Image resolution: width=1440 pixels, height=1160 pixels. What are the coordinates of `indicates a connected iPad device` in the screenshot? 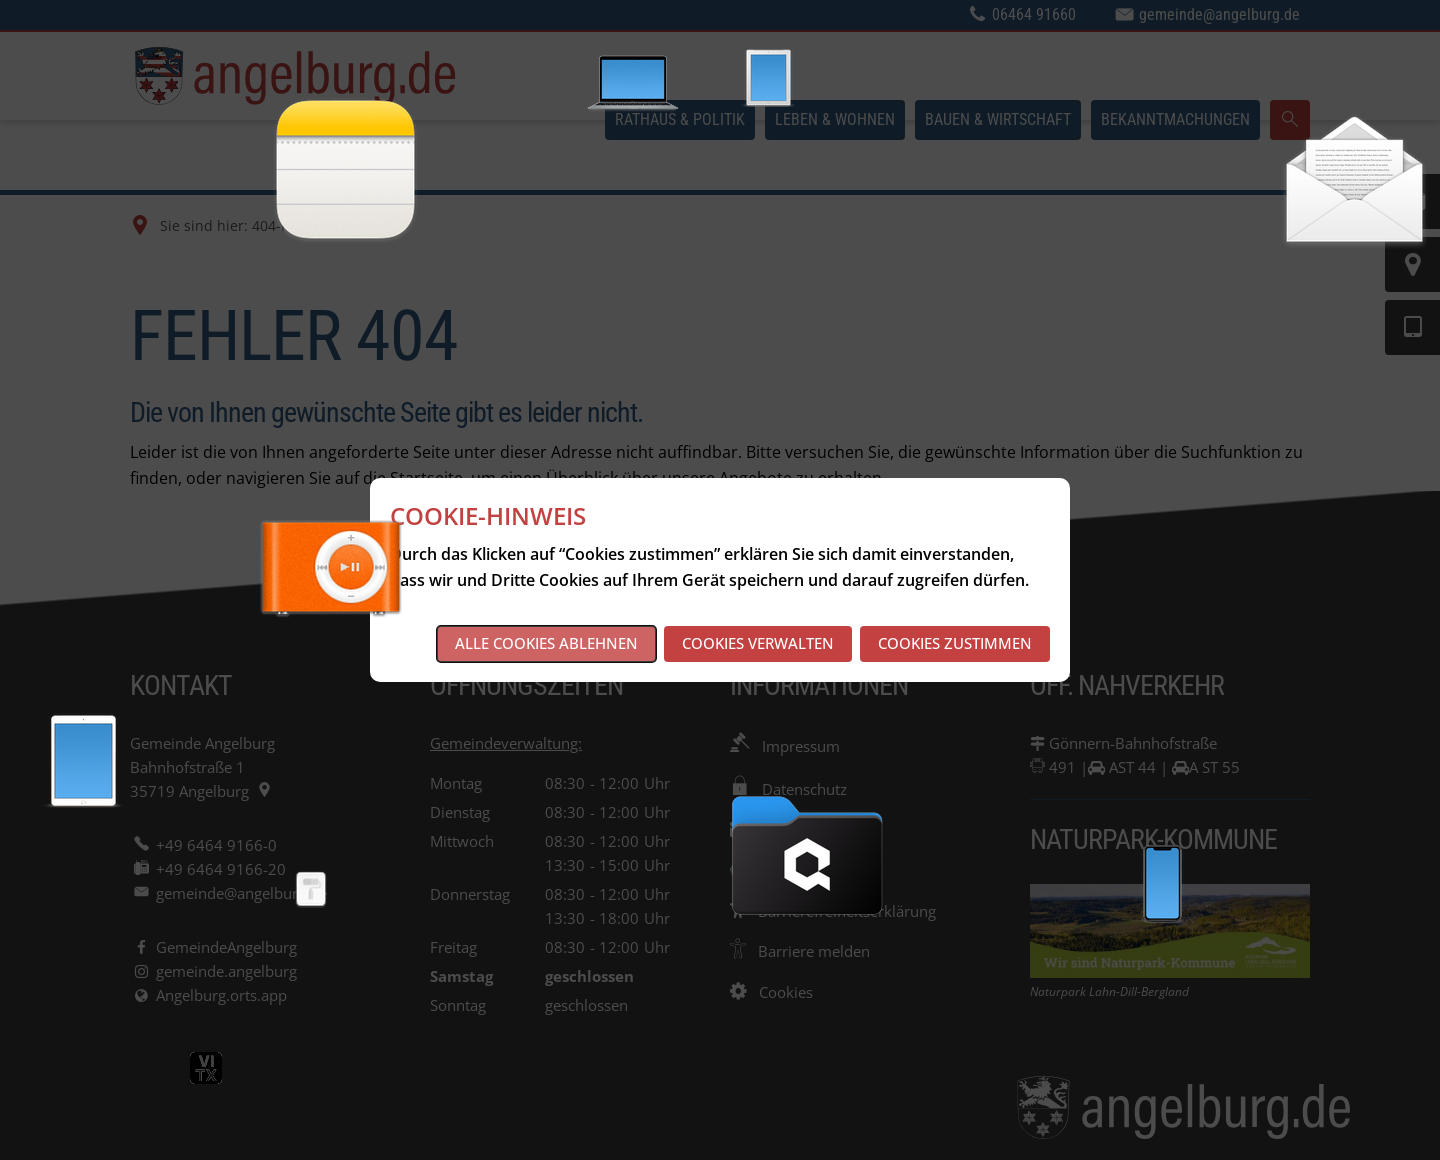 It's located at (768, 77).